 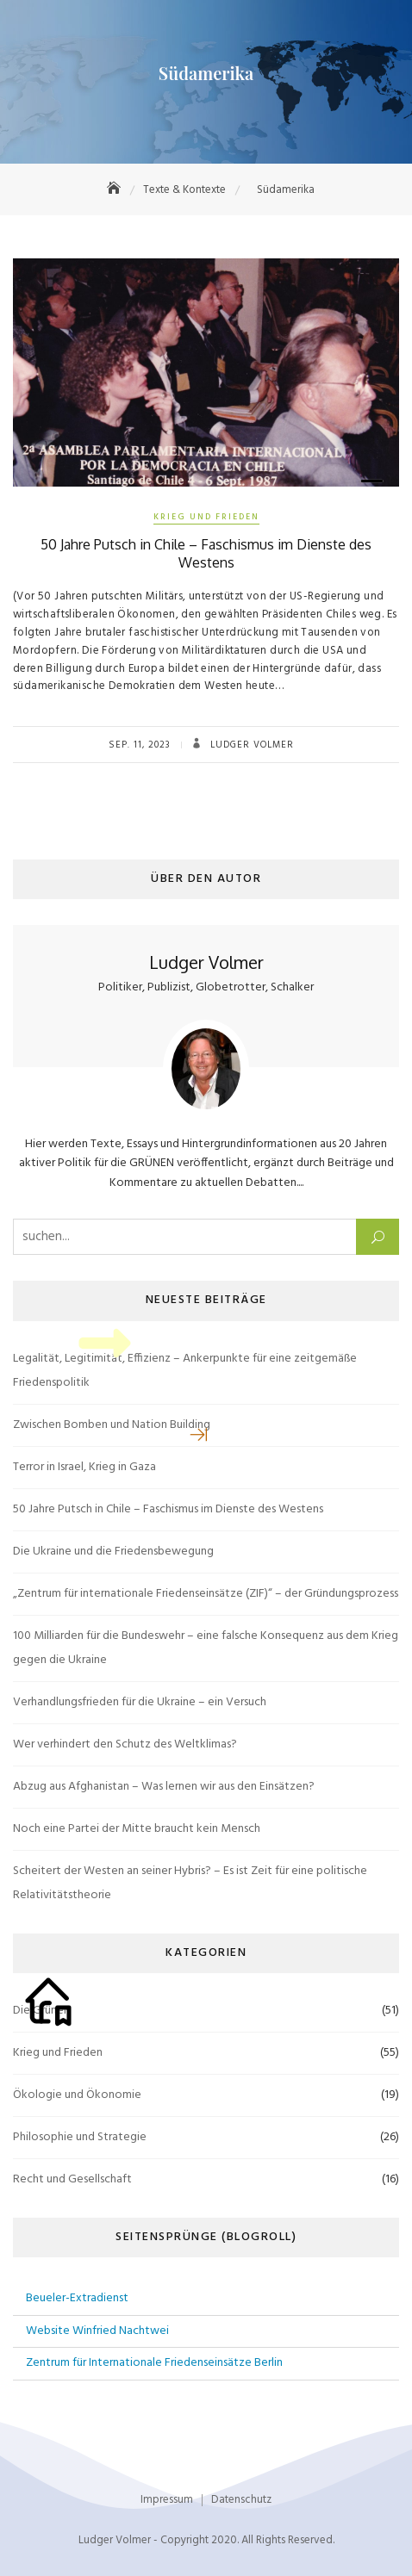 I want to click on proceed to the next step, so click(x=104, y=1343).